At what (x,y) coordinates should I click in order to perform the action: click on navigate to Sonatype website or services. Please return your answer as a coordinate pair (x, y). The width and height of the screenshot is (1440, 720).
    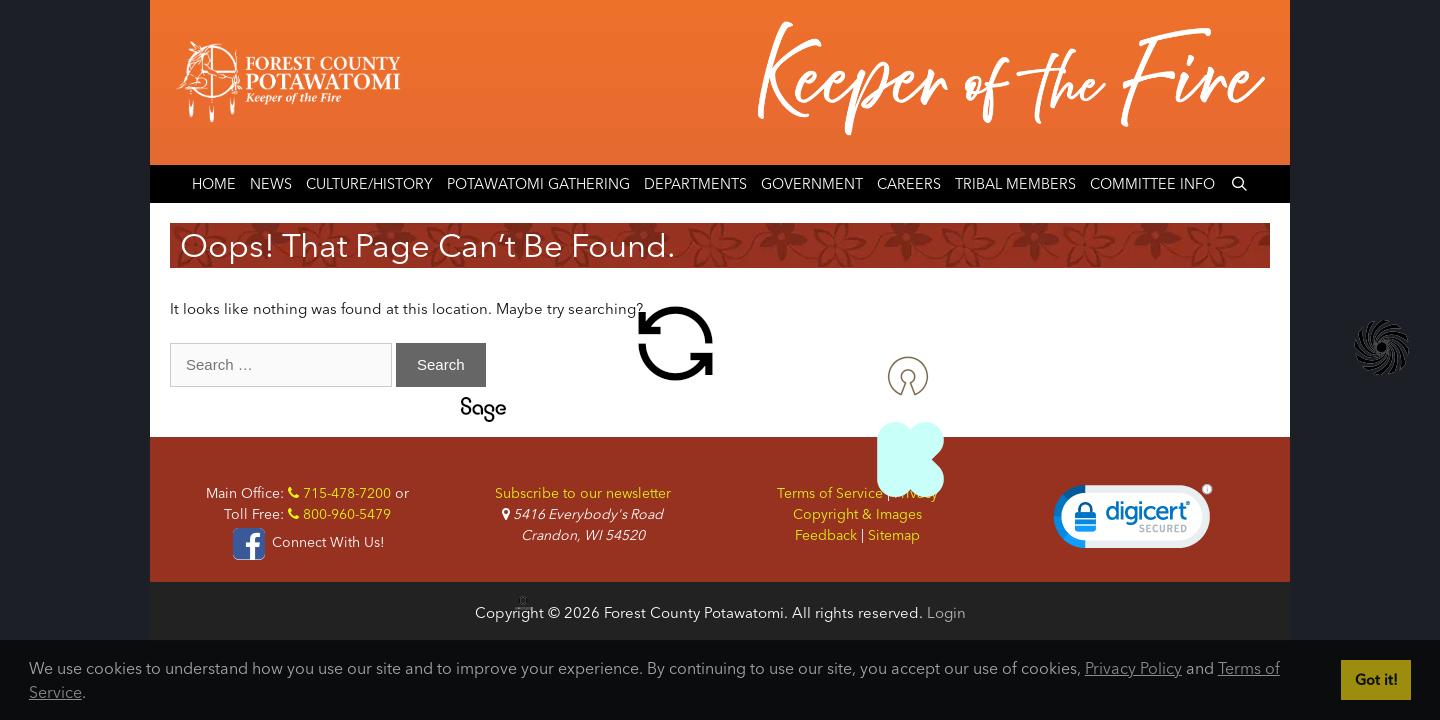
    Looking at the image, I should click on (523, 603).